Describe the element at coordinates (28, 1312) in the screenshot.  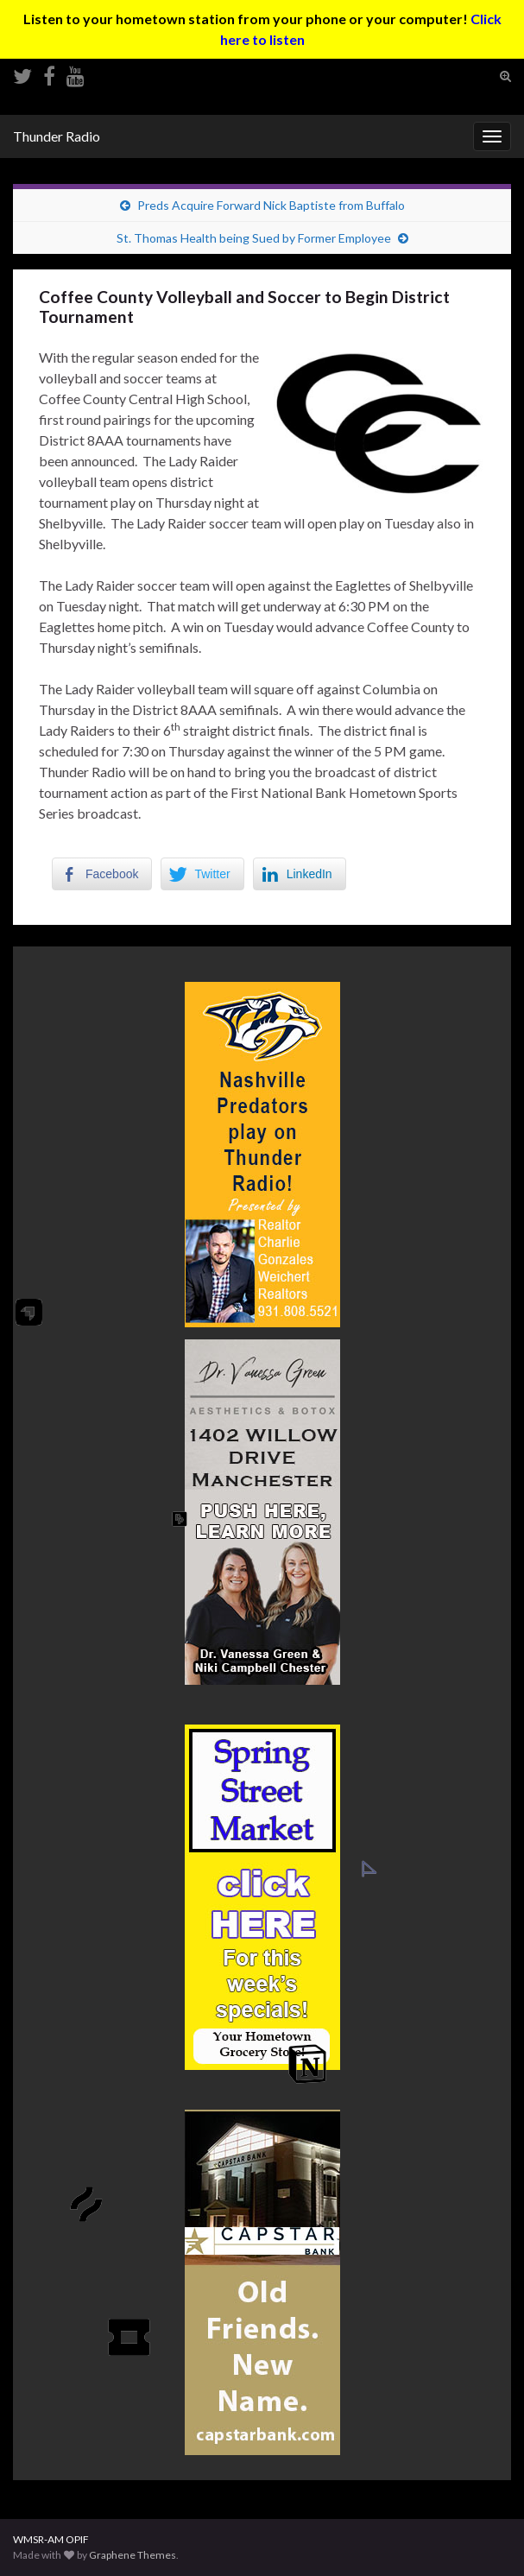
I see `open strapi CMS dashboard` at that location.